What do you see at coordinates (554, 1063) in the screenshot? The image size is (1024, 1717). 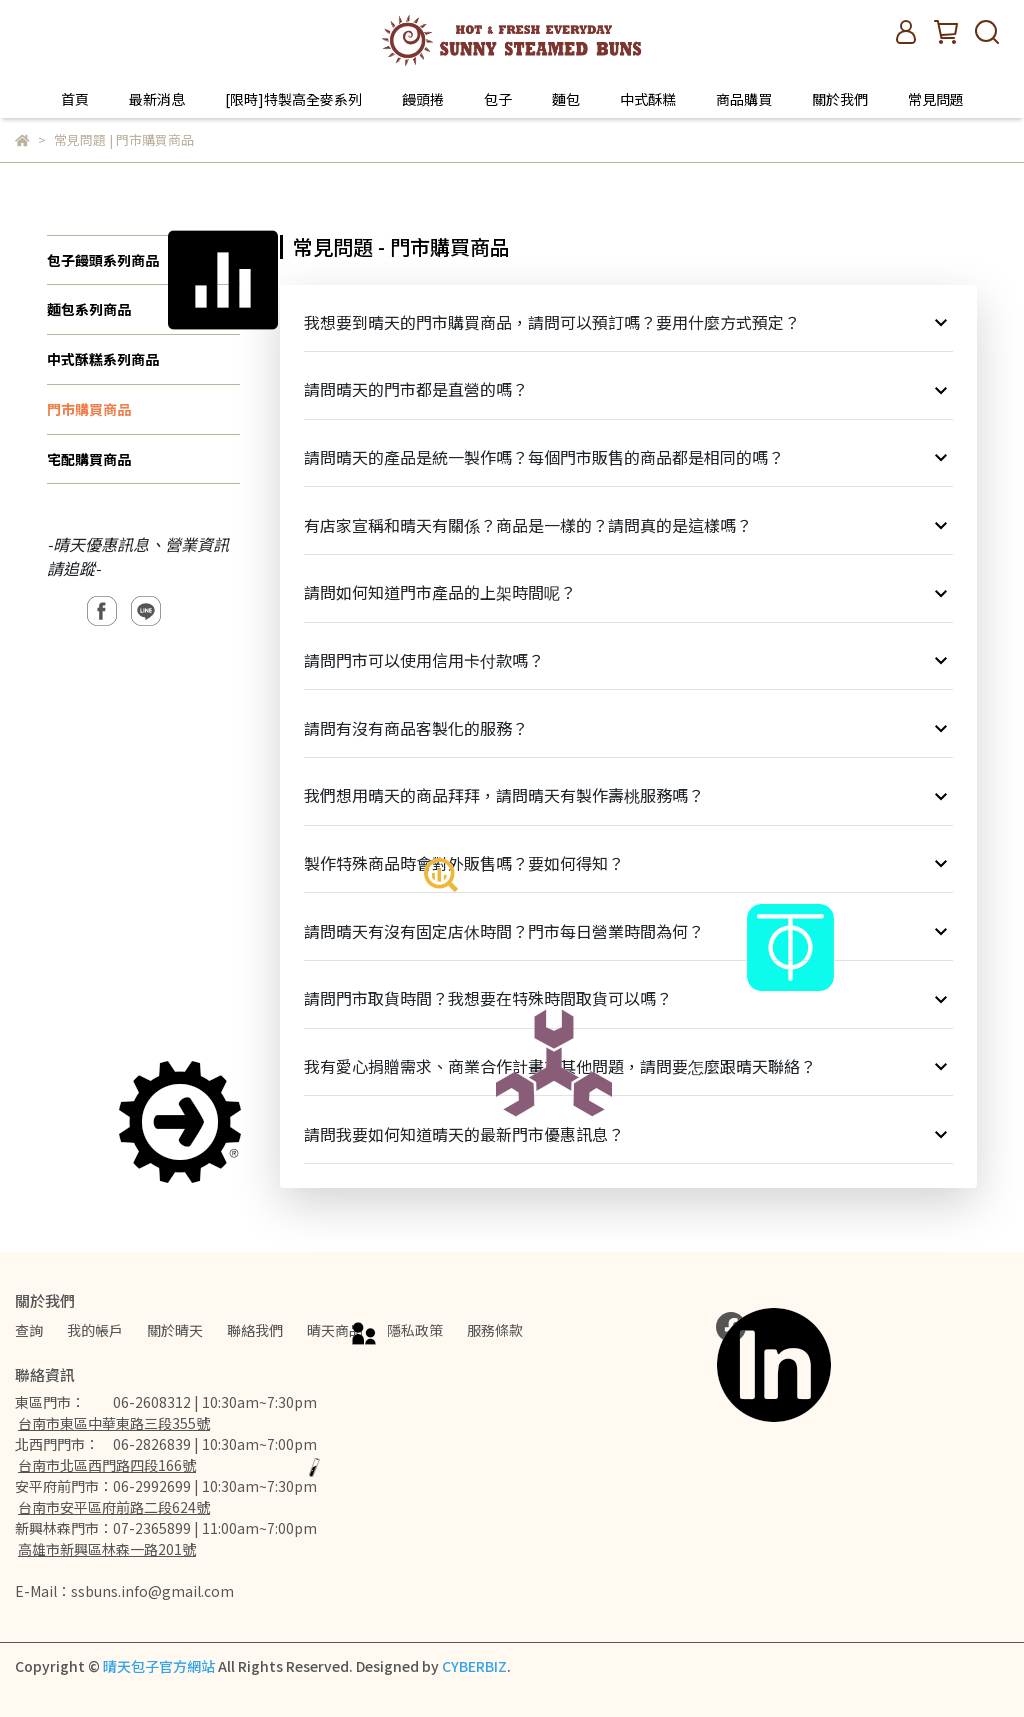 I see `google cloud spanner database service logo` at bounding box center [554, 1063].